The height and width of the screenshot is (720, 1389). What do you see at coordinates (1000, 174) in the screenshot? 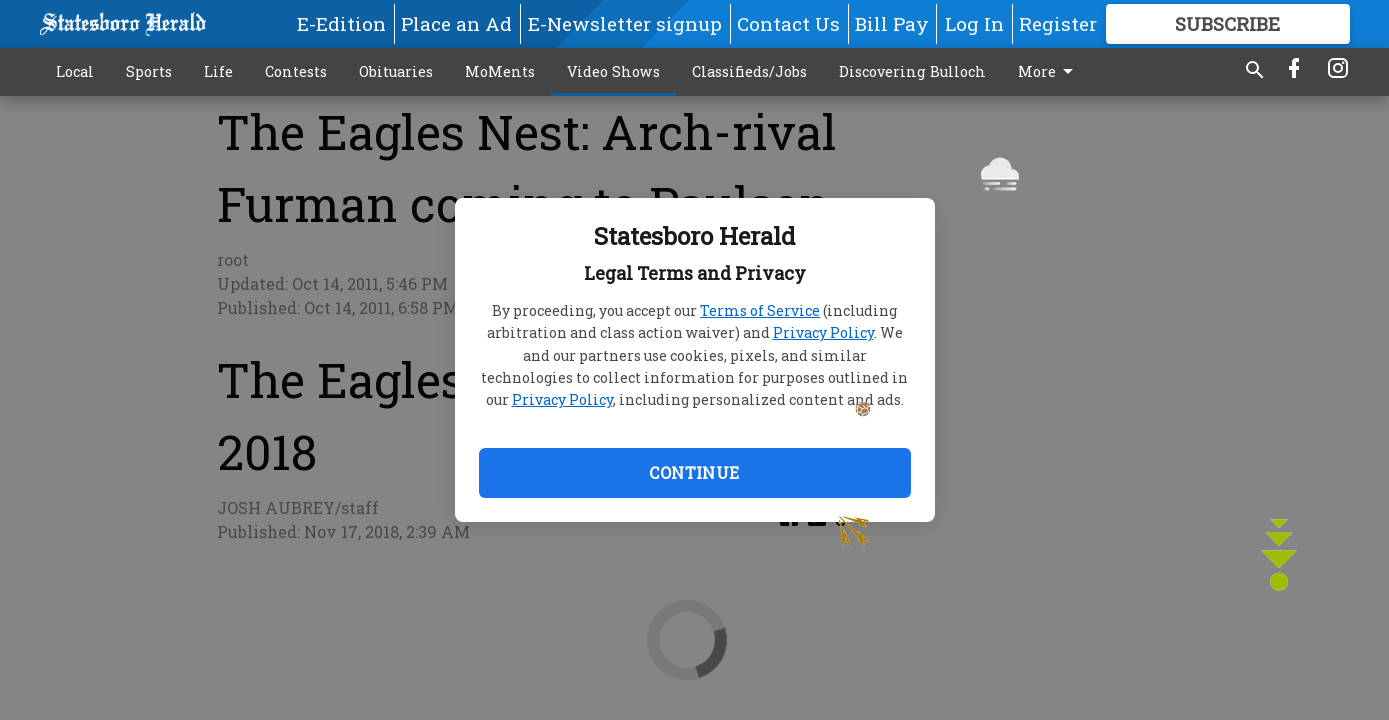
I see `indicates foggy weather conditions` at bounding box center [1000, 174].